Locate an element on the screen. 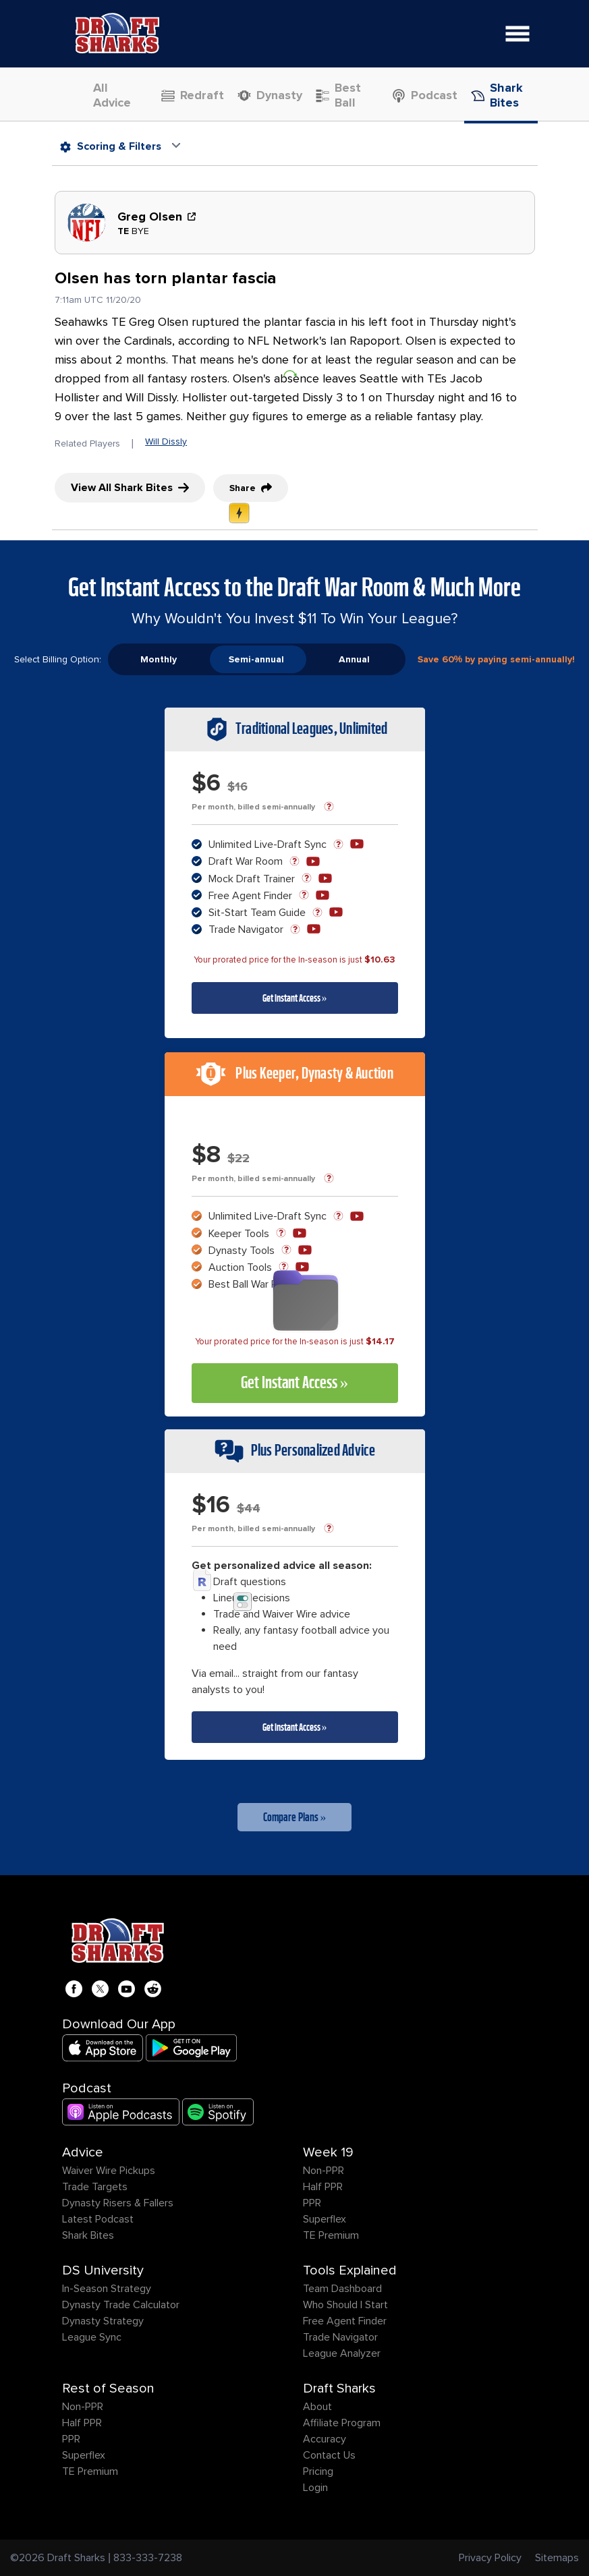 Image resolution: width=589 pixels, height=2576 pixels. open folder to view contents is located at coordinates (306, 1300).